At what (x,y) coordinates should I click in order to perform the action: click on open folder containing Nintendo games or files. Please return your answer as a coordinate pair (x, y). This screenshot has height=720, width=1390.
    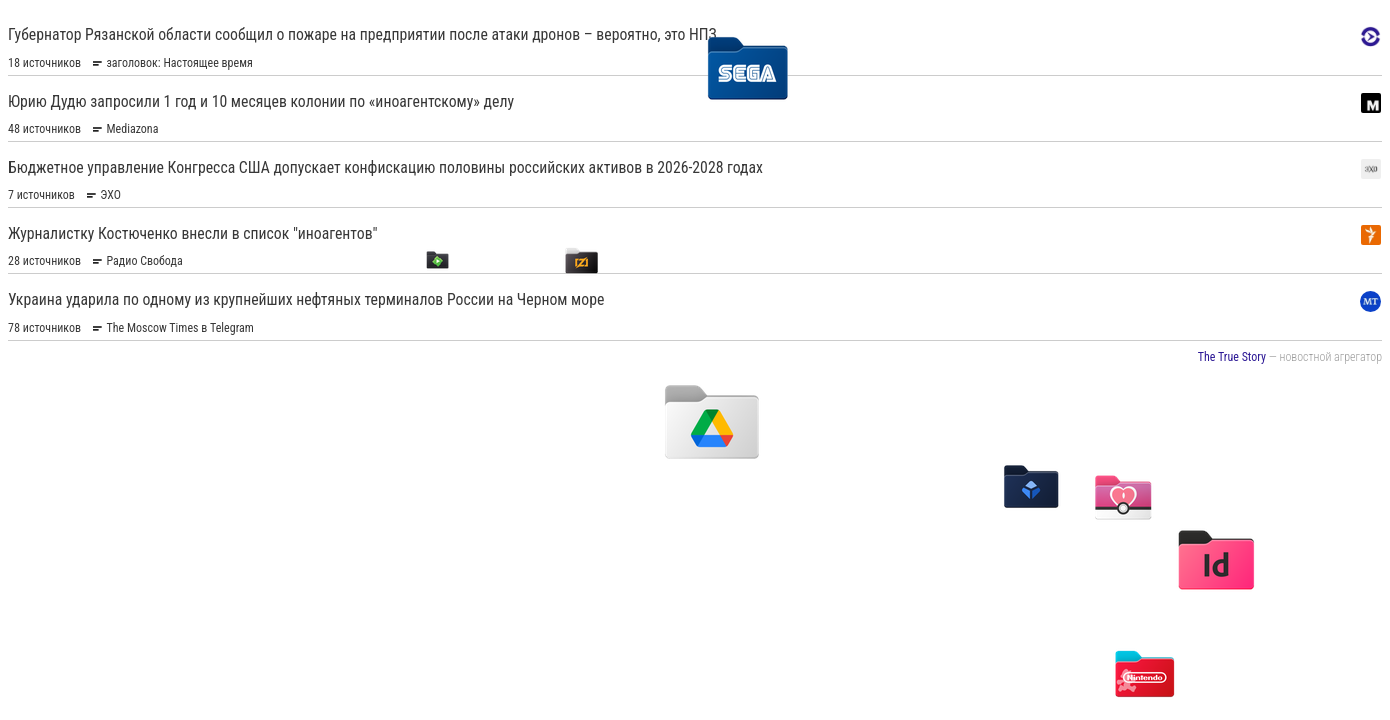
    Looking at the image, I should click on (1144, 675).